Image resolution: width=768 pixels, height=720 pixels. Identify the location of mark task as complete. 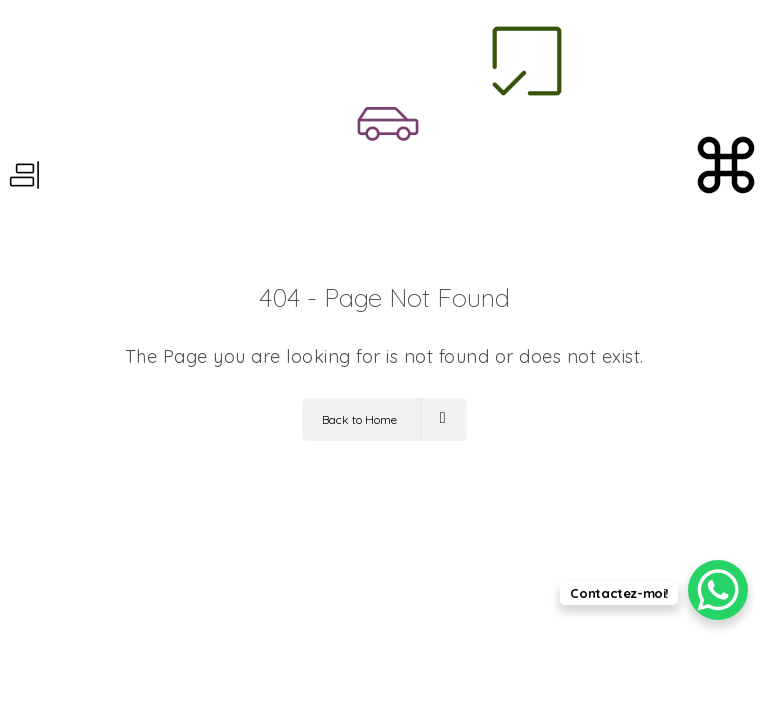
(527, 61).